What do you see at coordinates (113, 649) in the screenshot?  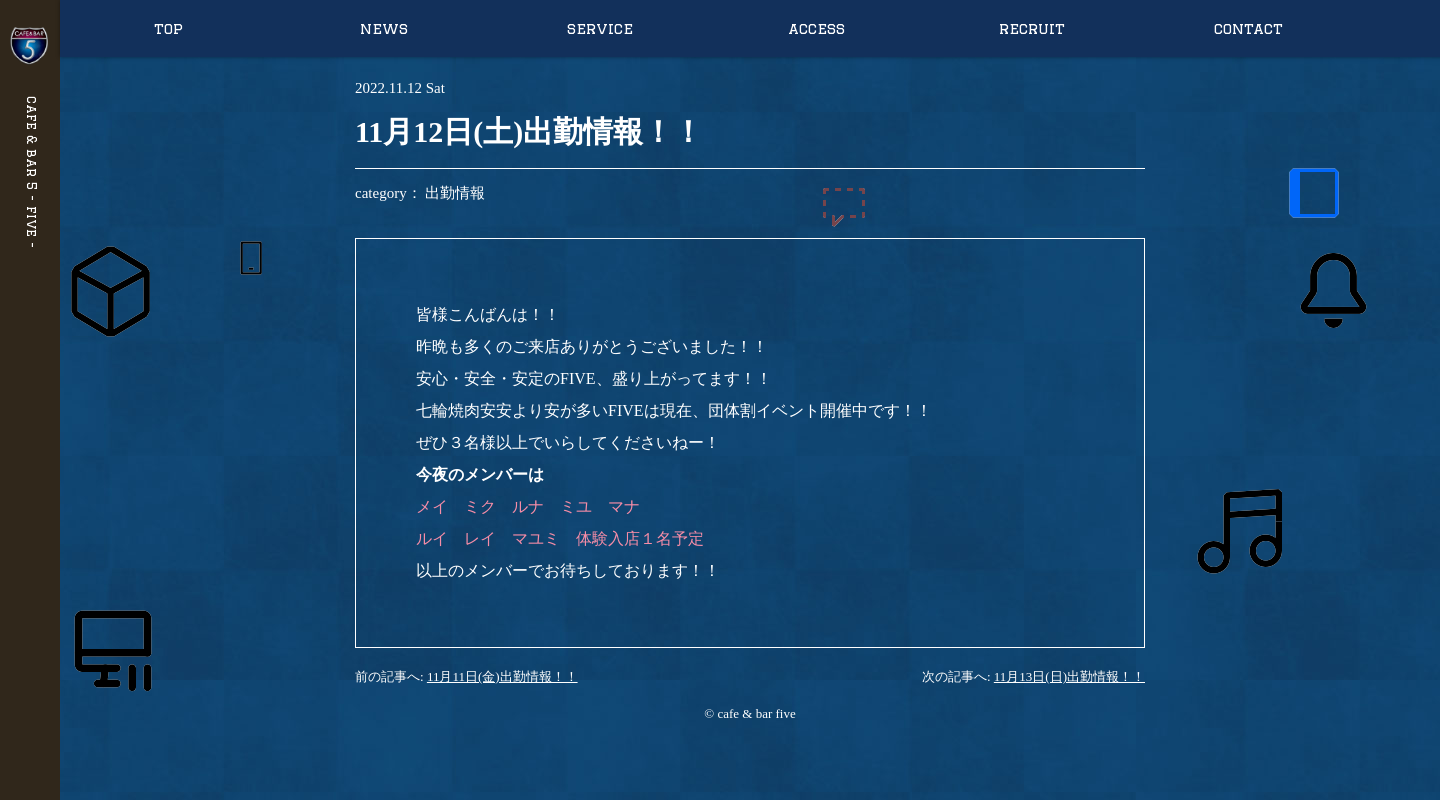 I see `pause media playback on desktop display` at bounding box center [113, 649].